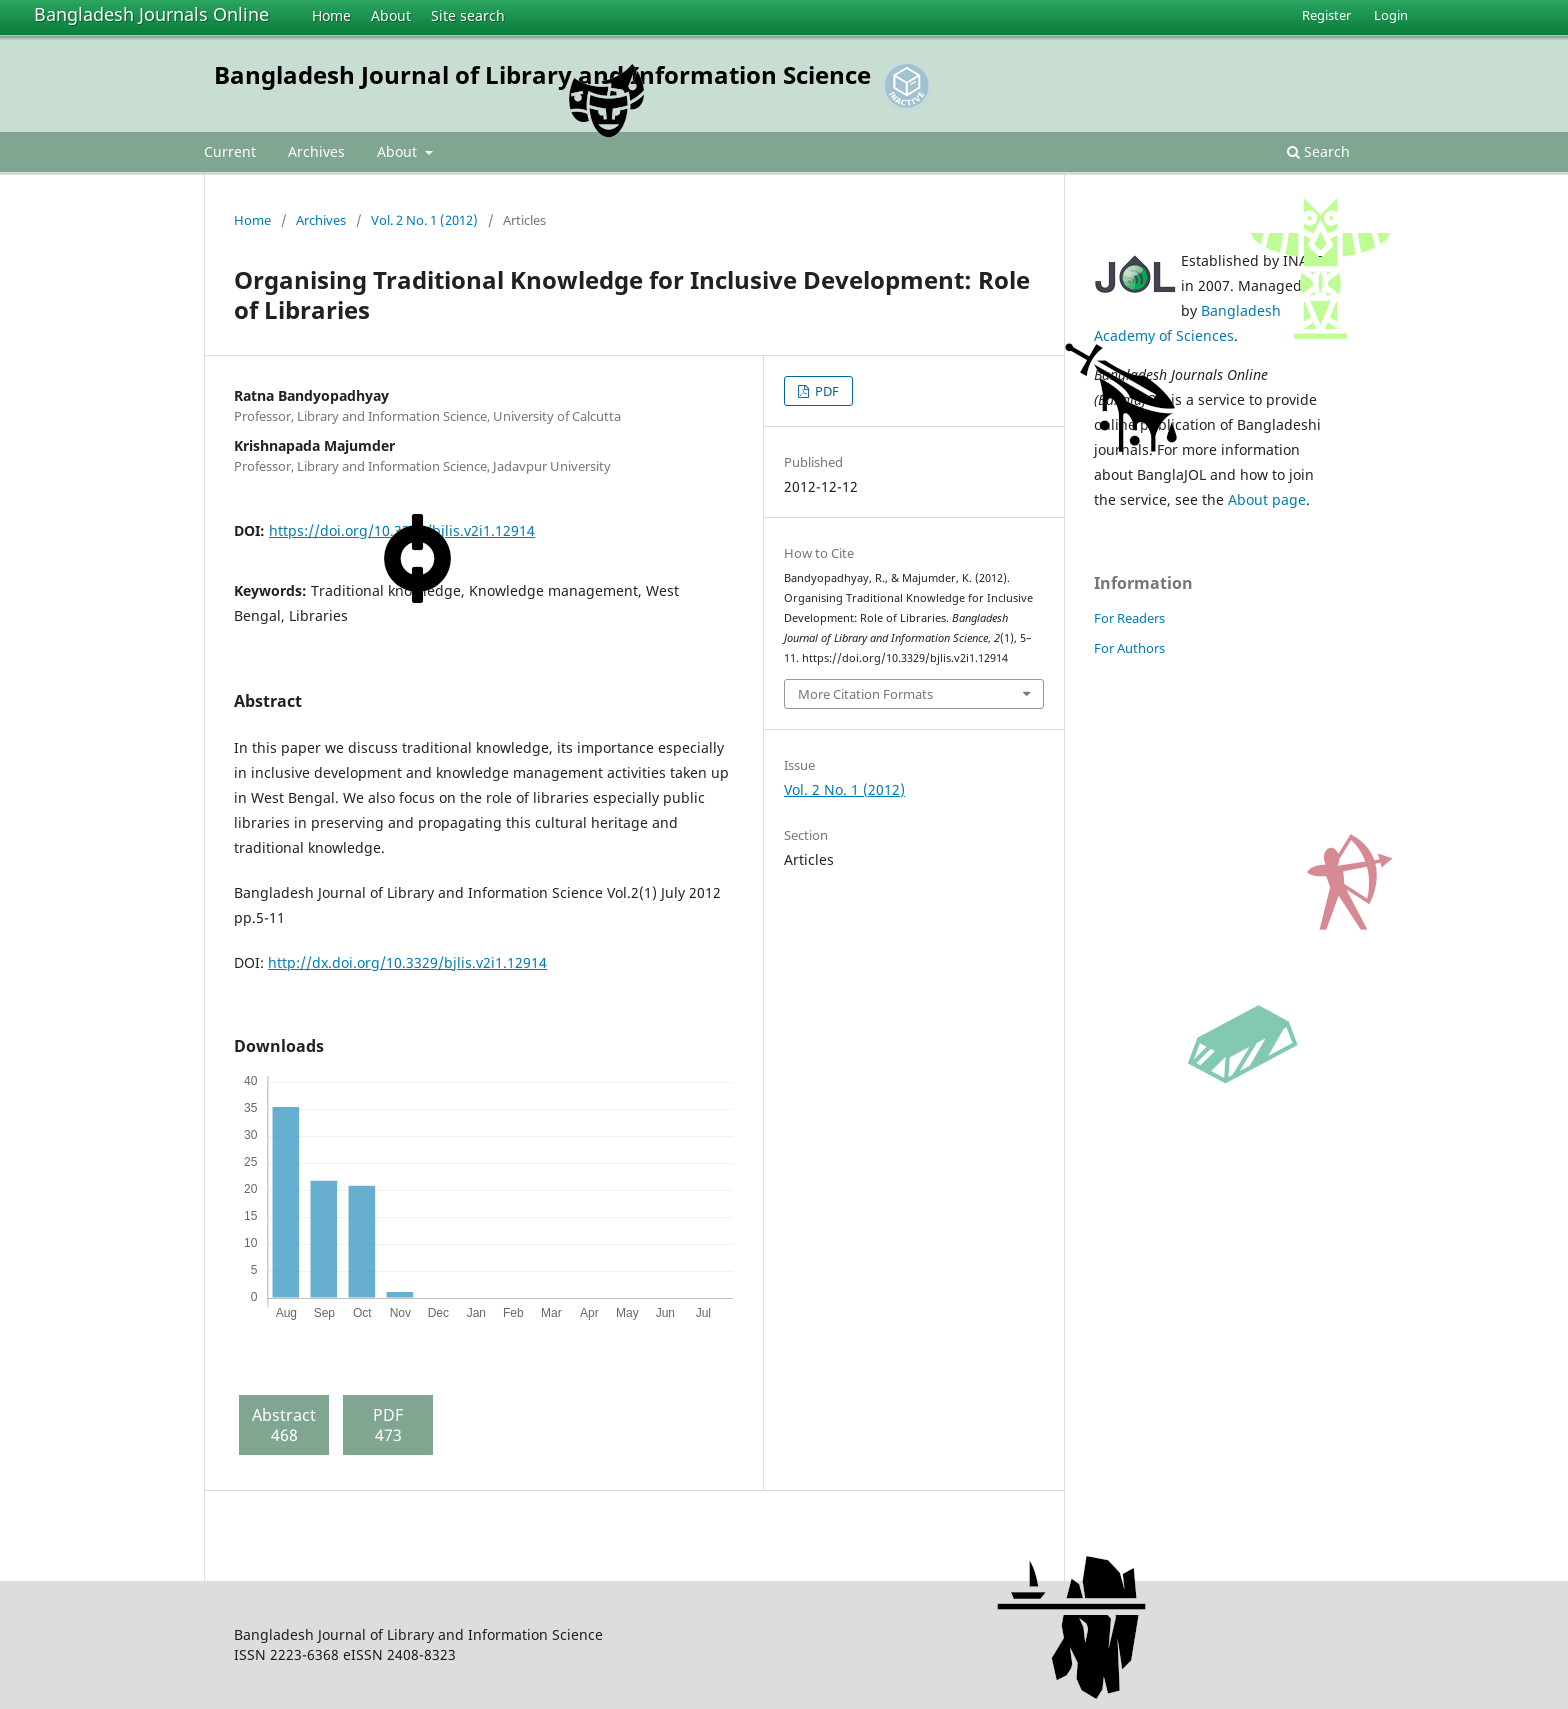 The image size is (1568, 1709). Describe the element at coordinates (606, 99) in the screenshot. I see `access theater or entertainment section` at that location.